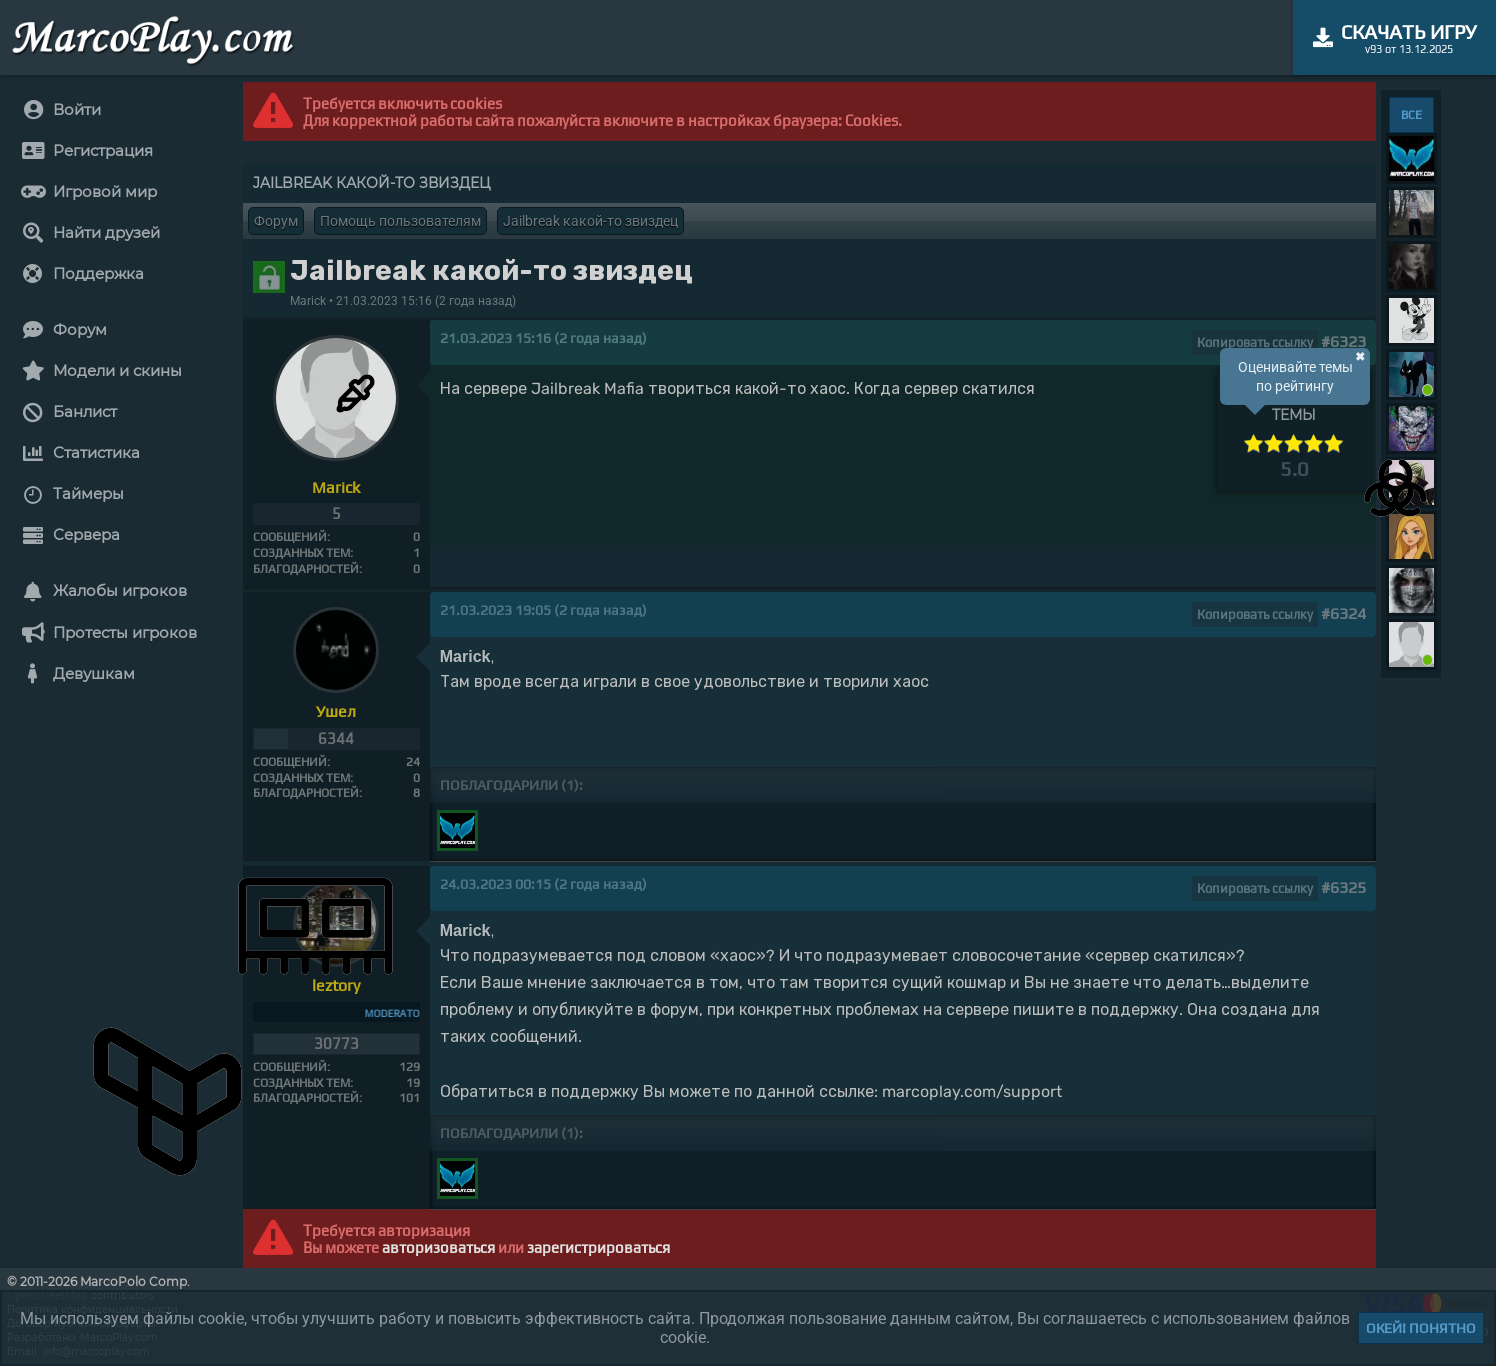  Describe the element at coordinates (1395, 489) in the screenshot. I see `indicates hazardous or dangerous content` at that location.